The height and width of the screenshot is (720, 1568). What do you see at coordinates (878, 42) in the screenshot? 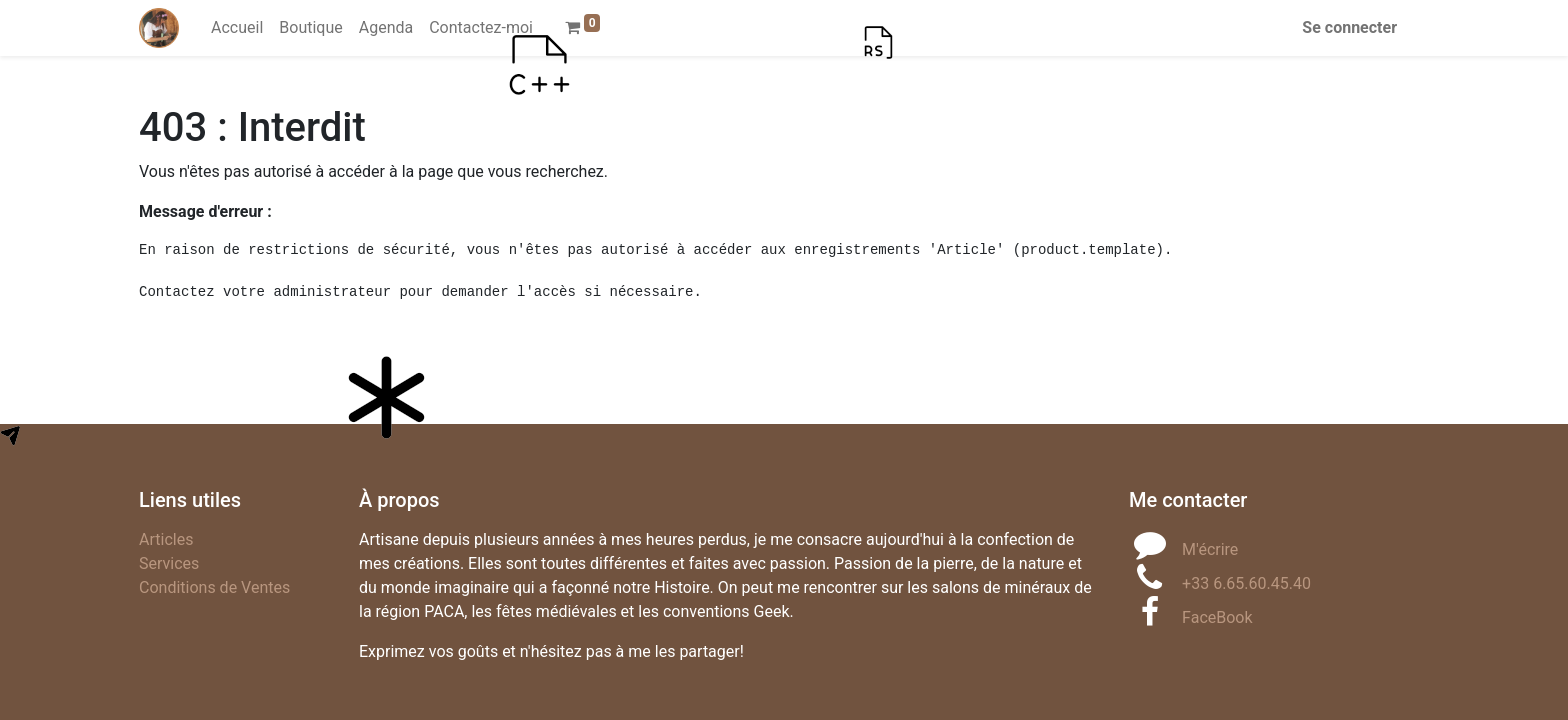
I see `a Rust source code file` at bounding box center [878, 42].